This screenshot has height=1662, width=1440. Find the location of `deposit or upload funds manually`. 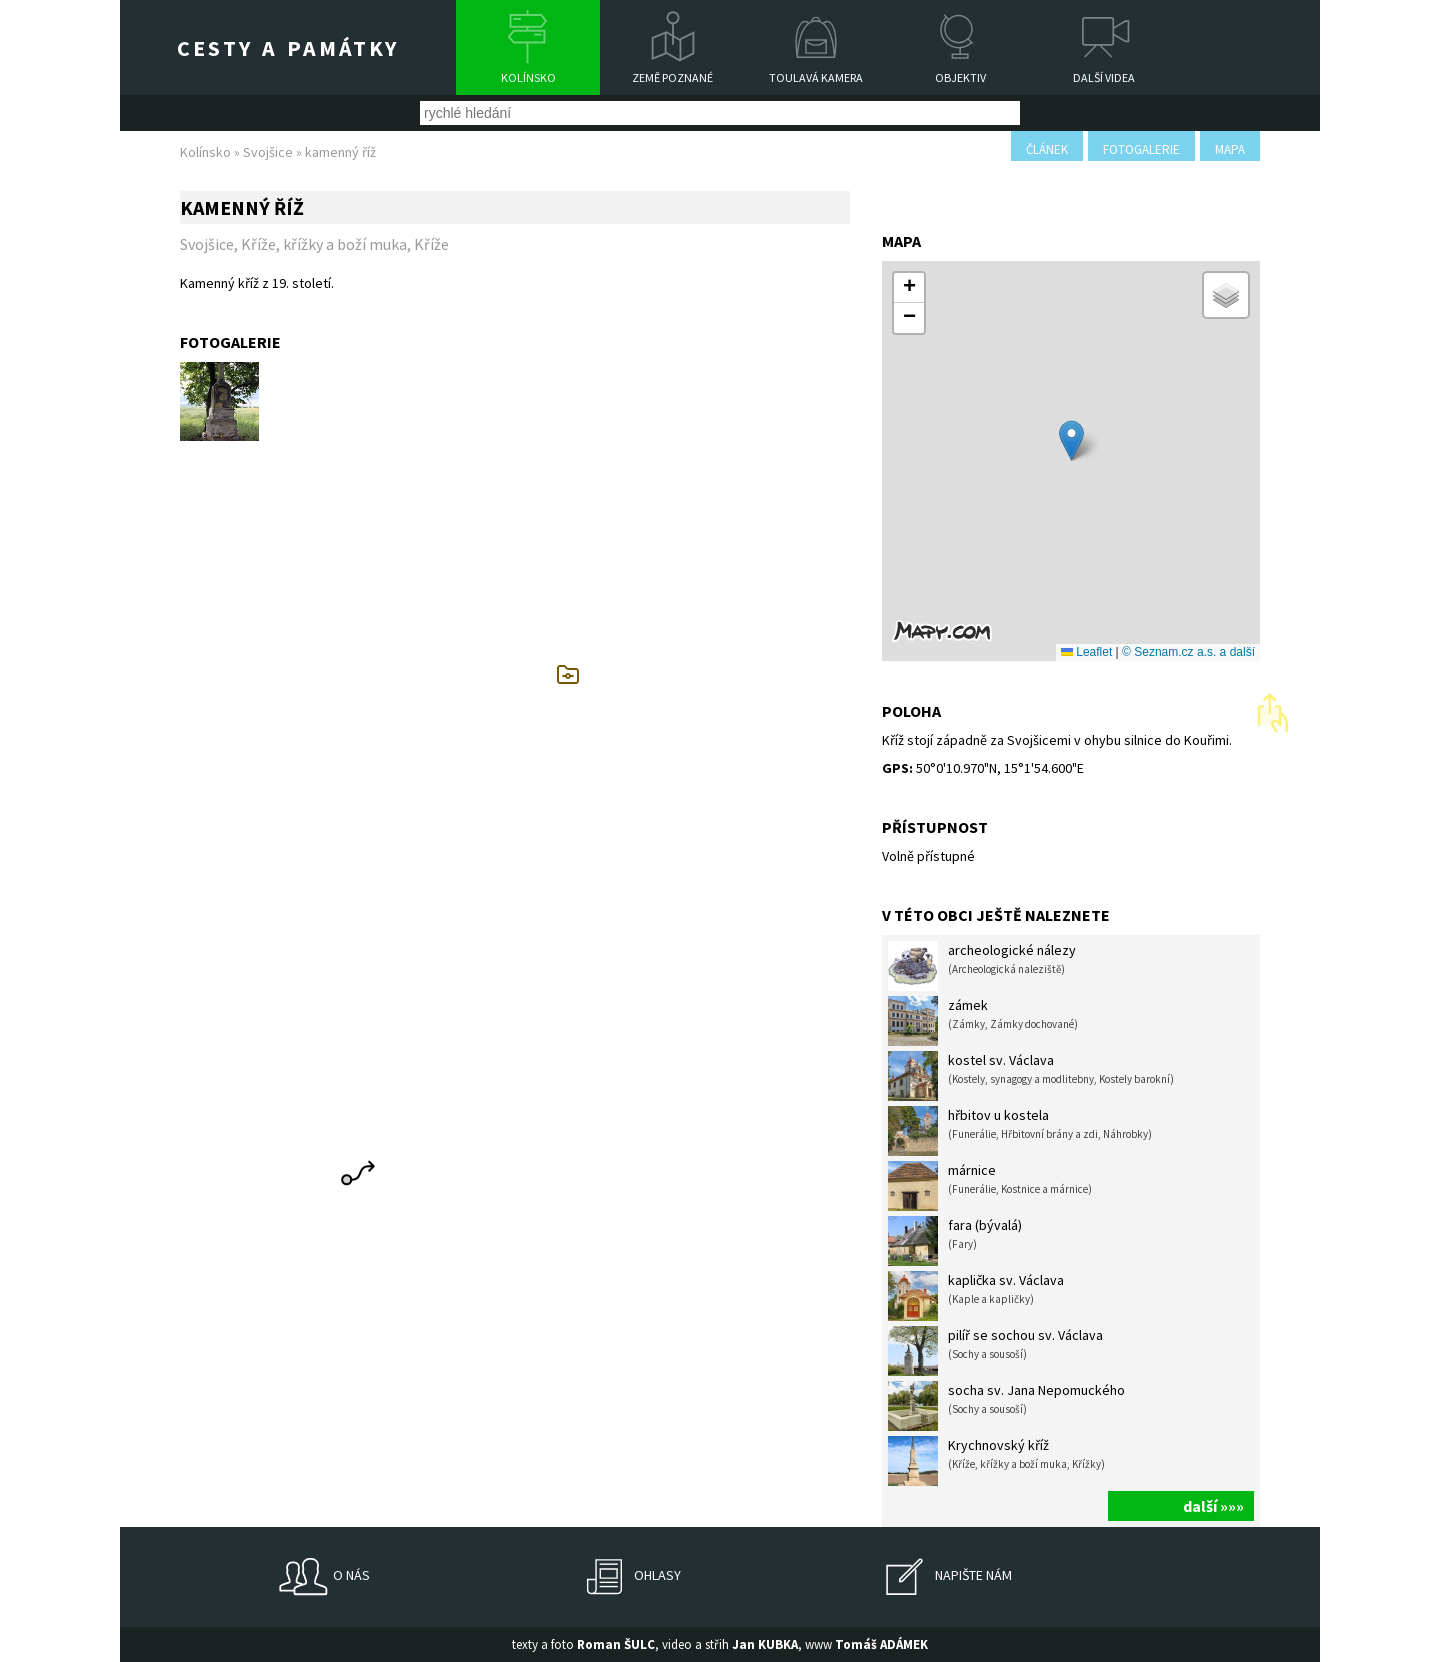

deposit or upload funds manually is located at coordinates (1271, 713).